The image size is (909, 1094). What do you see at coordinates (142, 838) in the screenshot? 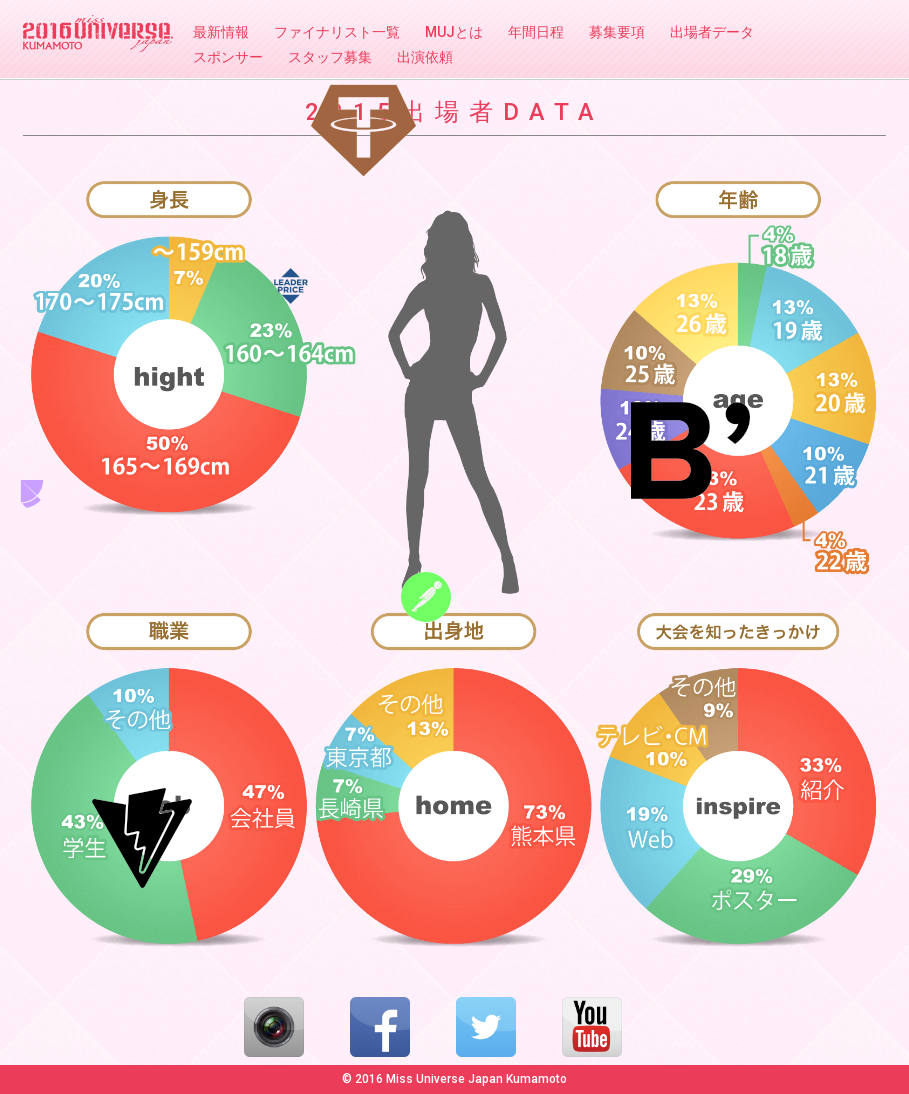
I see `vite framework logo` at bounding box center [142, 838].